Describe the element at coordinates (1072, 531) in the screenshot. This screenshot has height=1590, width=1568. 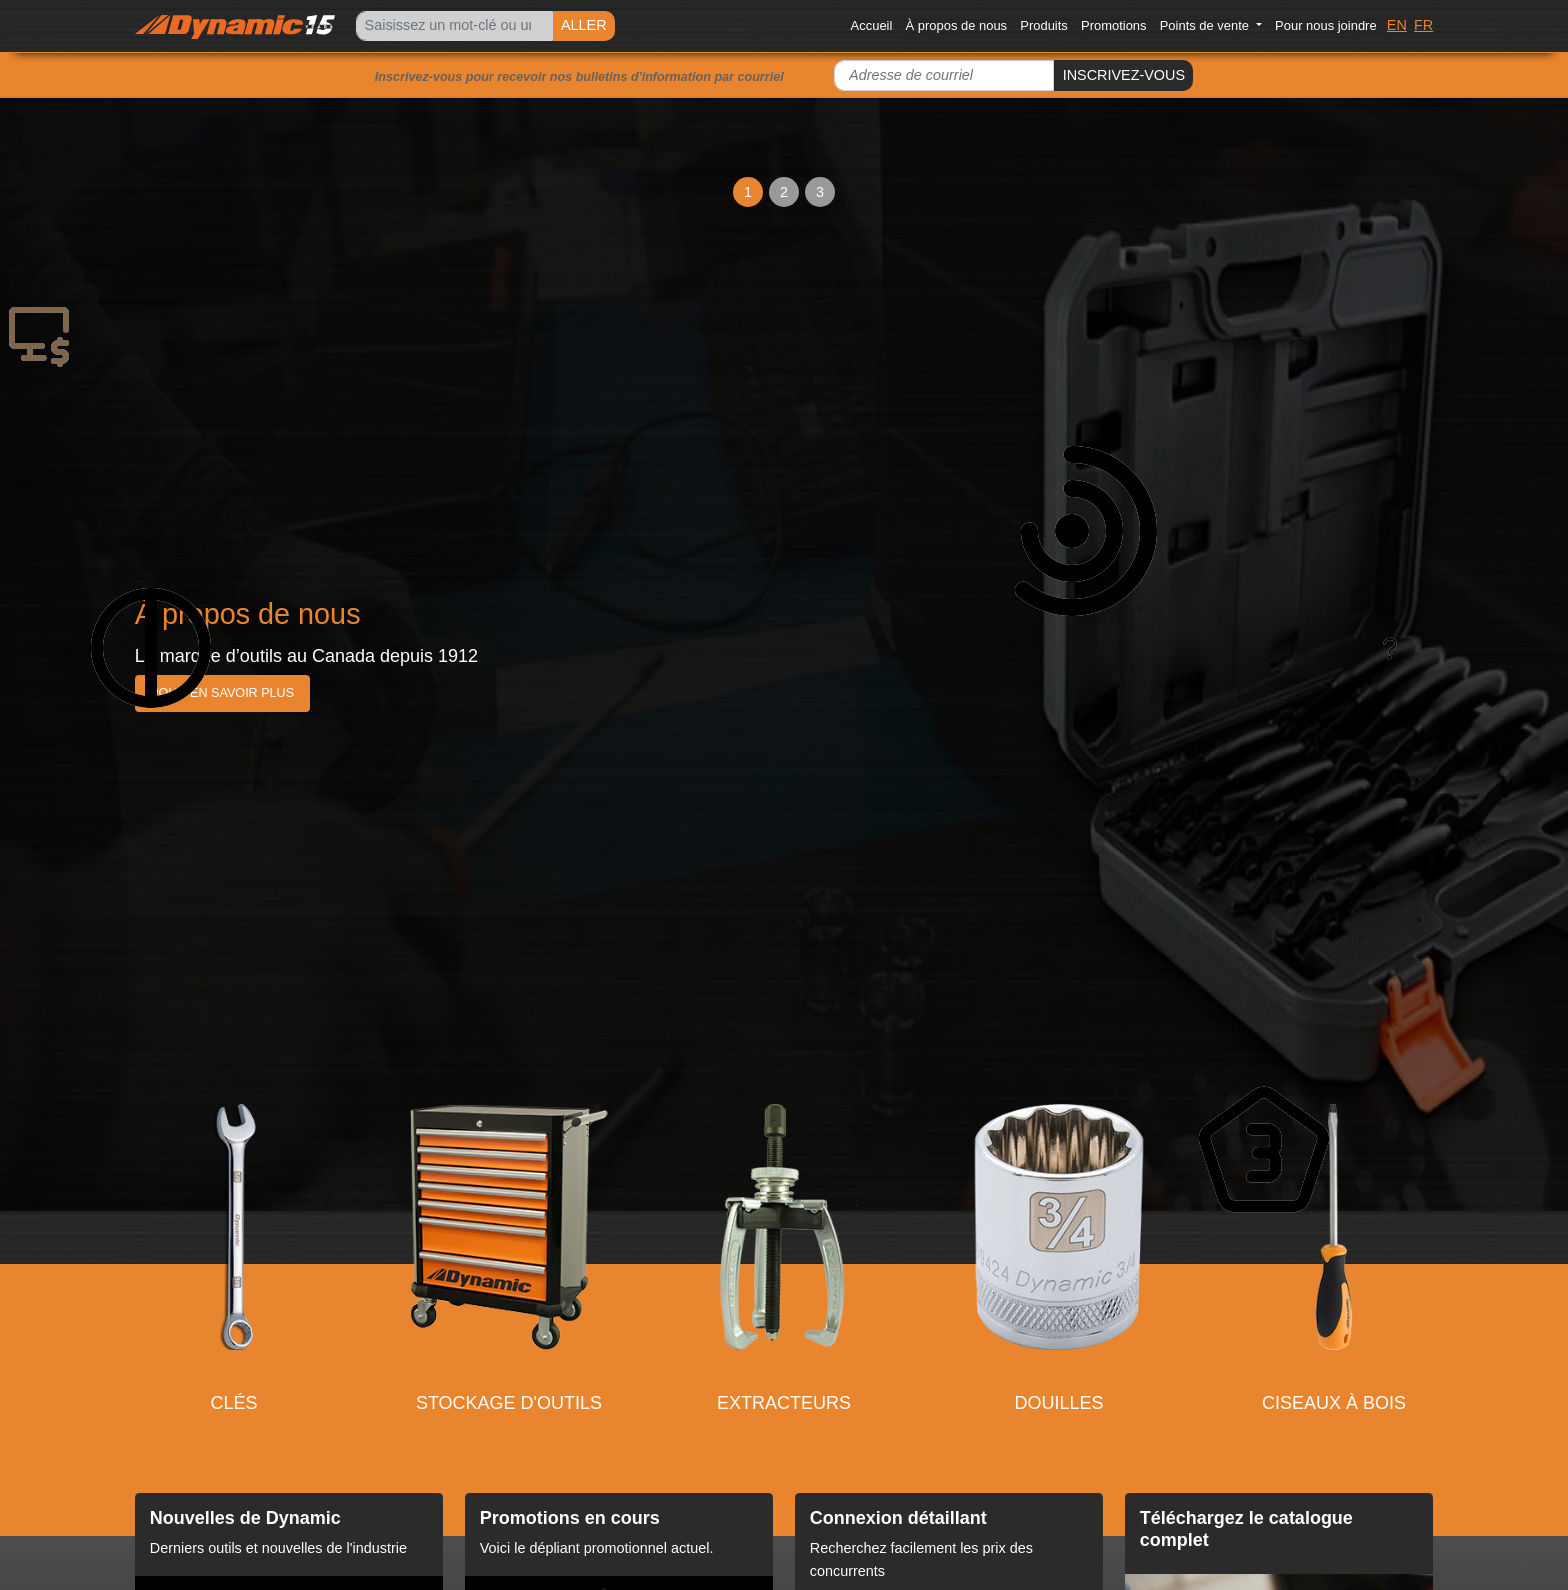
I see `view circular chart or arc graph data` at that location.